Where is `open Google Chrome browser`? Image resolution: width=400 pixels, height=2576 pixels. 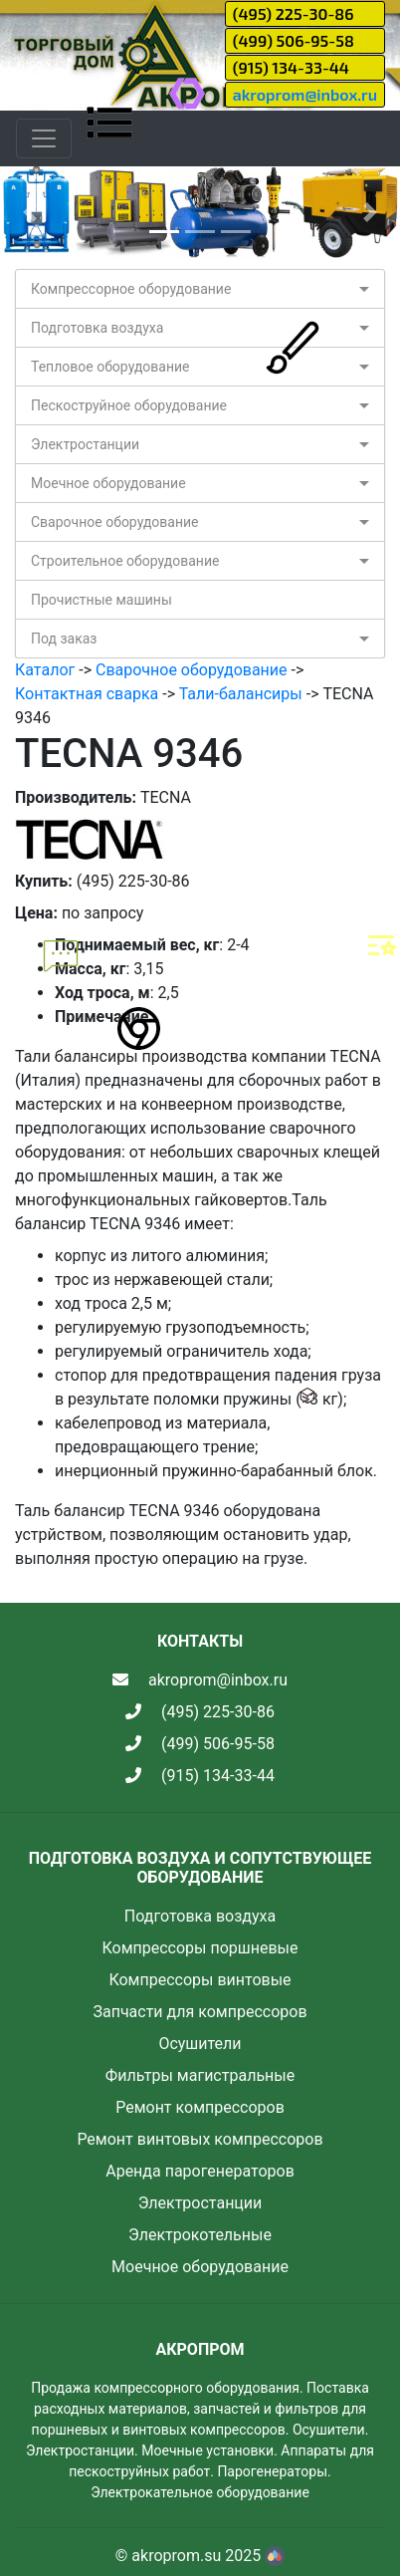
open Google Chrome browser is located at coordinates (138, 1028).